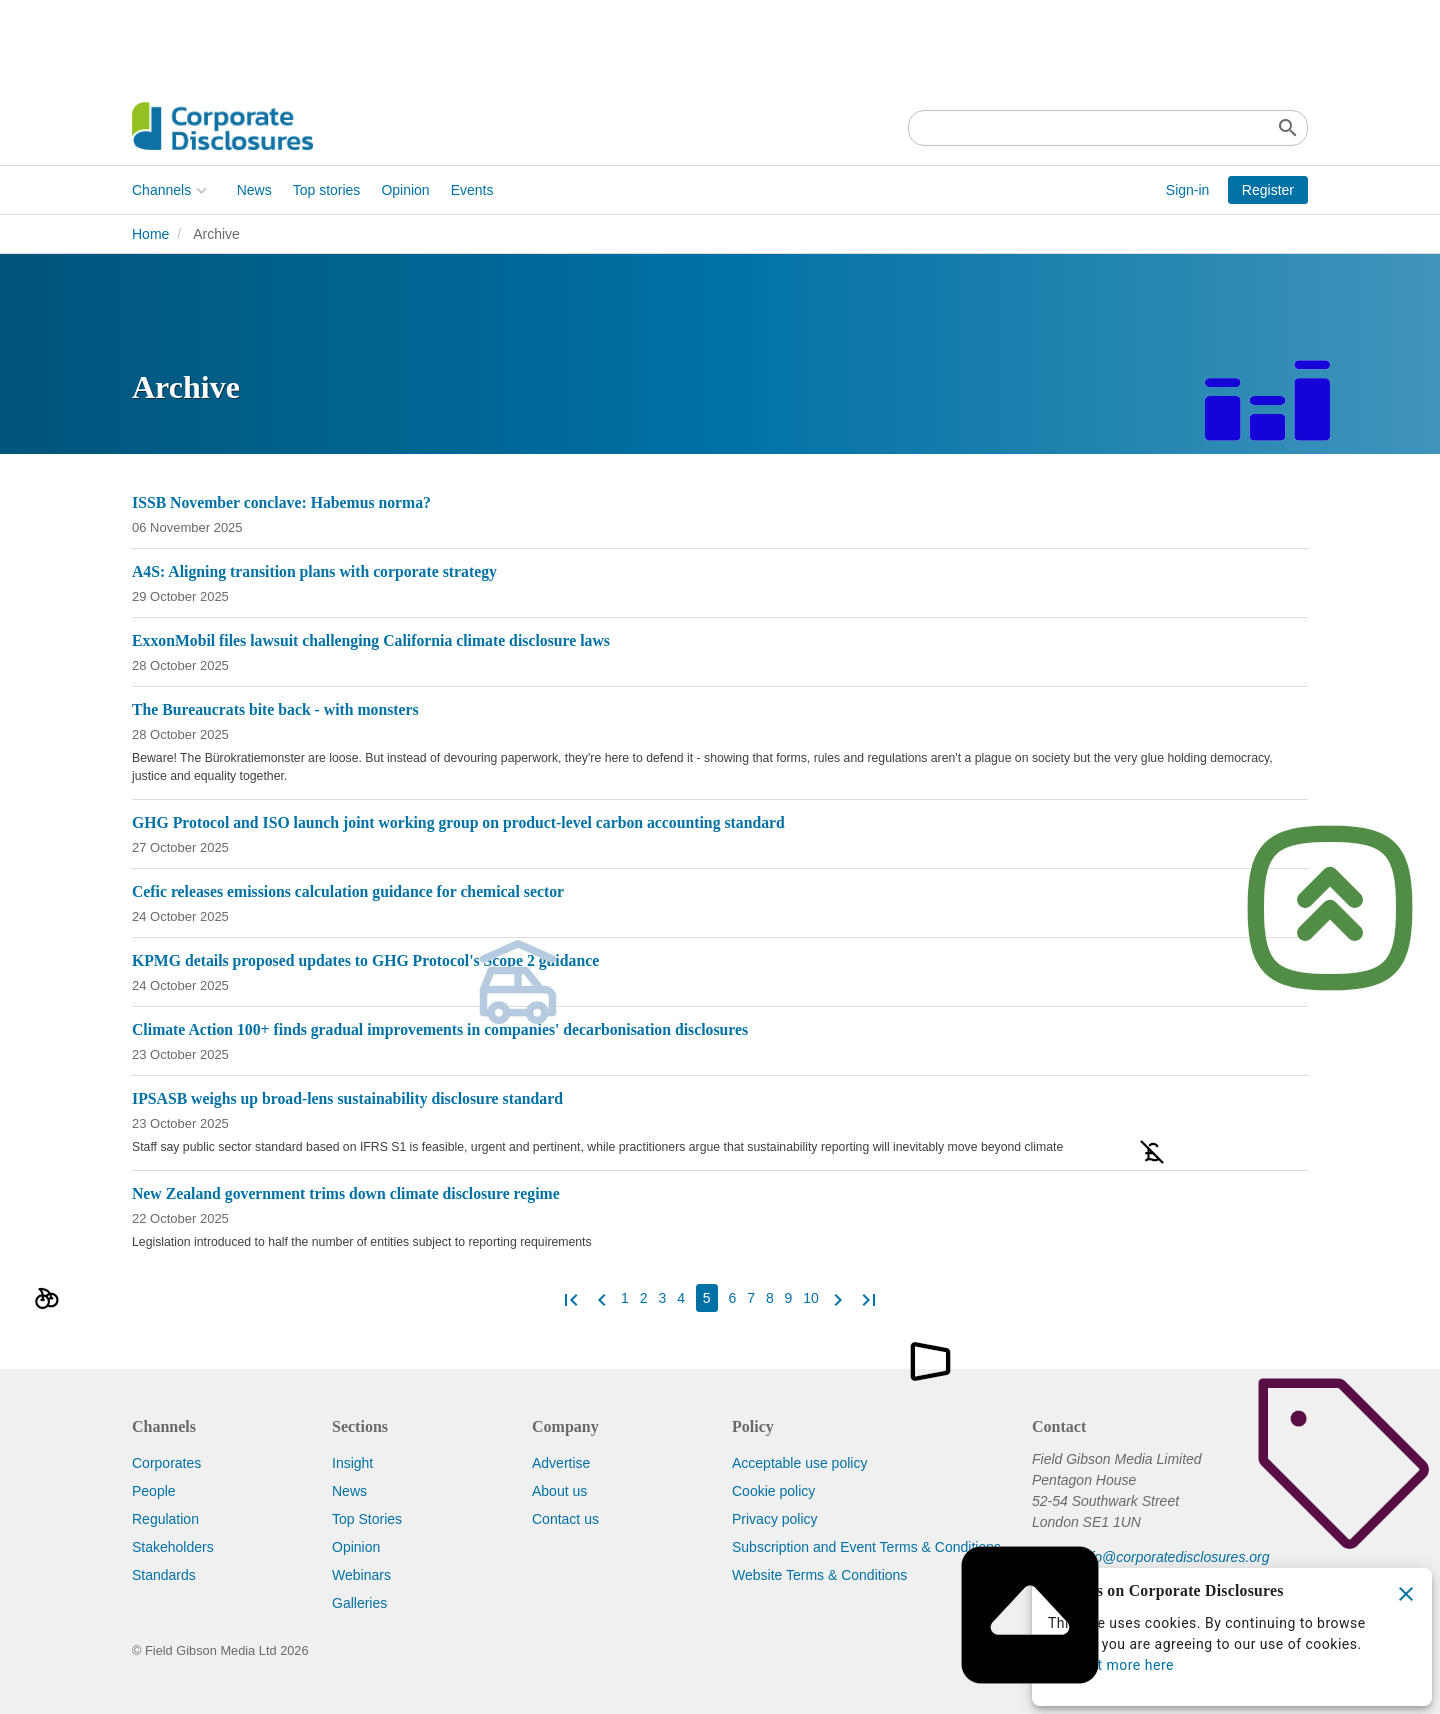 This screenshot has width=1440, height=1714. I want to click on indicates fruit or produce category, so click(46, 1298).